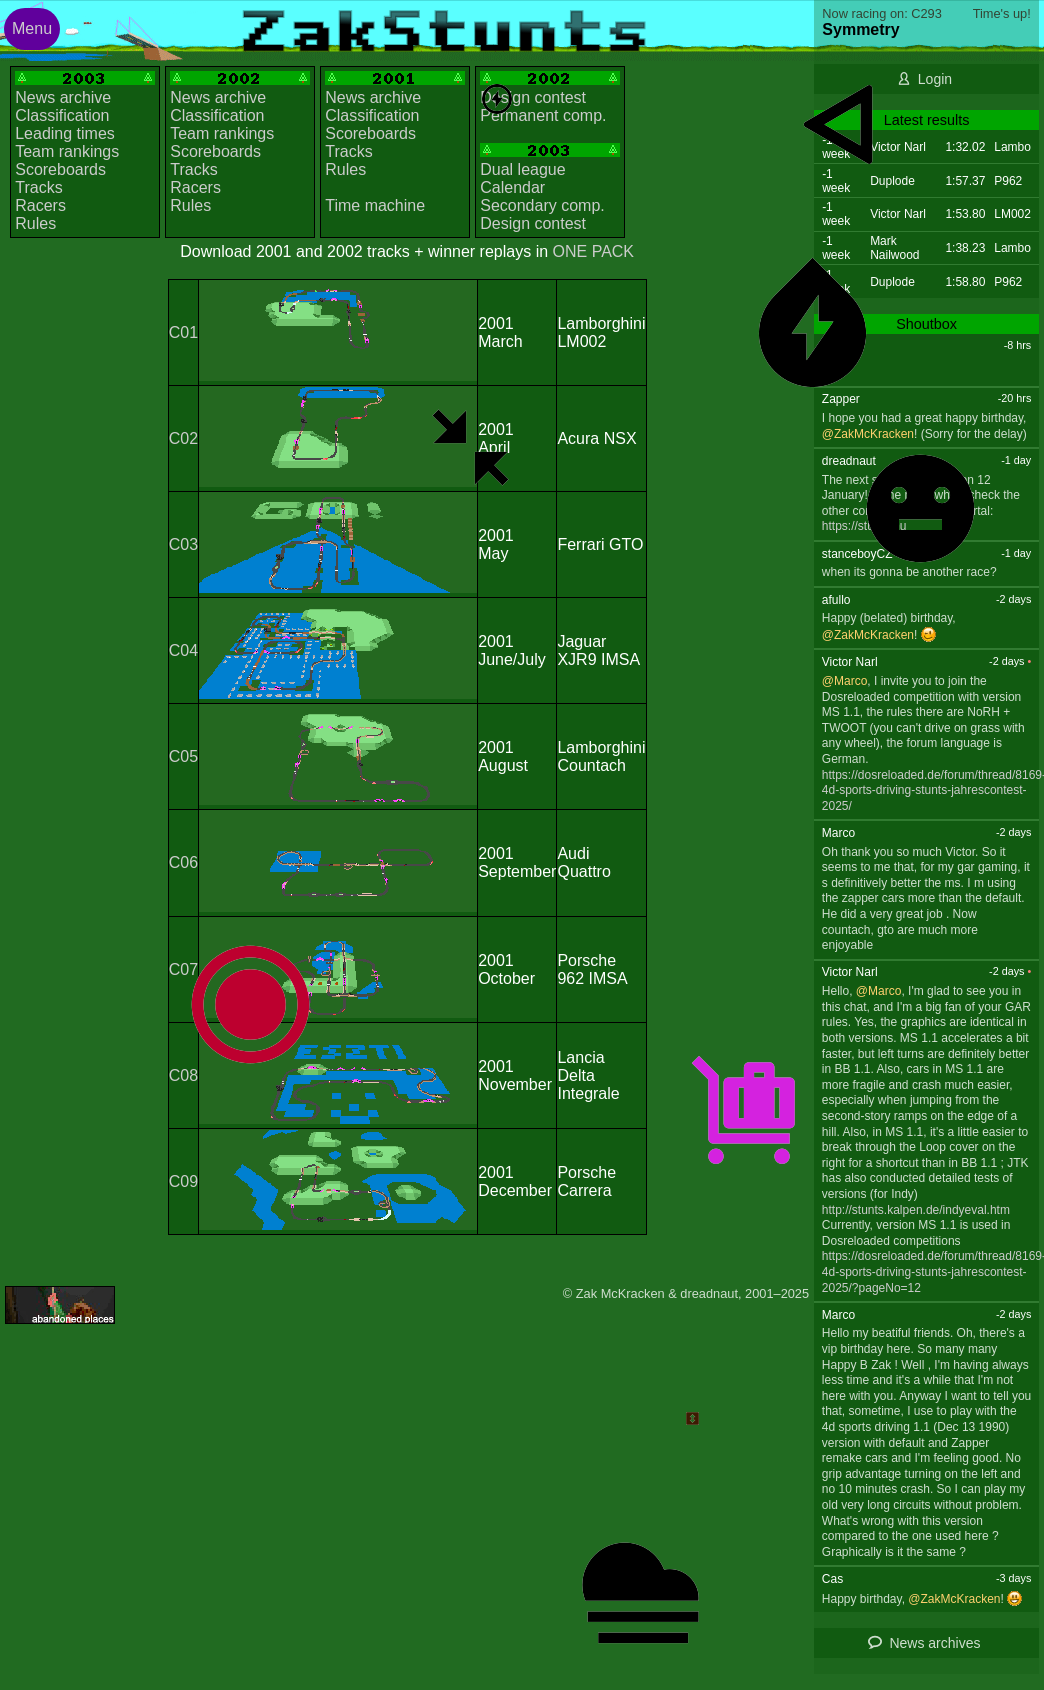 This screenshot has width=1044, height=1690. What do you see at coordinates (749, 1108) in the screenshot?
I see `access luggage or baggage services` at bounding box center [749, 1108].